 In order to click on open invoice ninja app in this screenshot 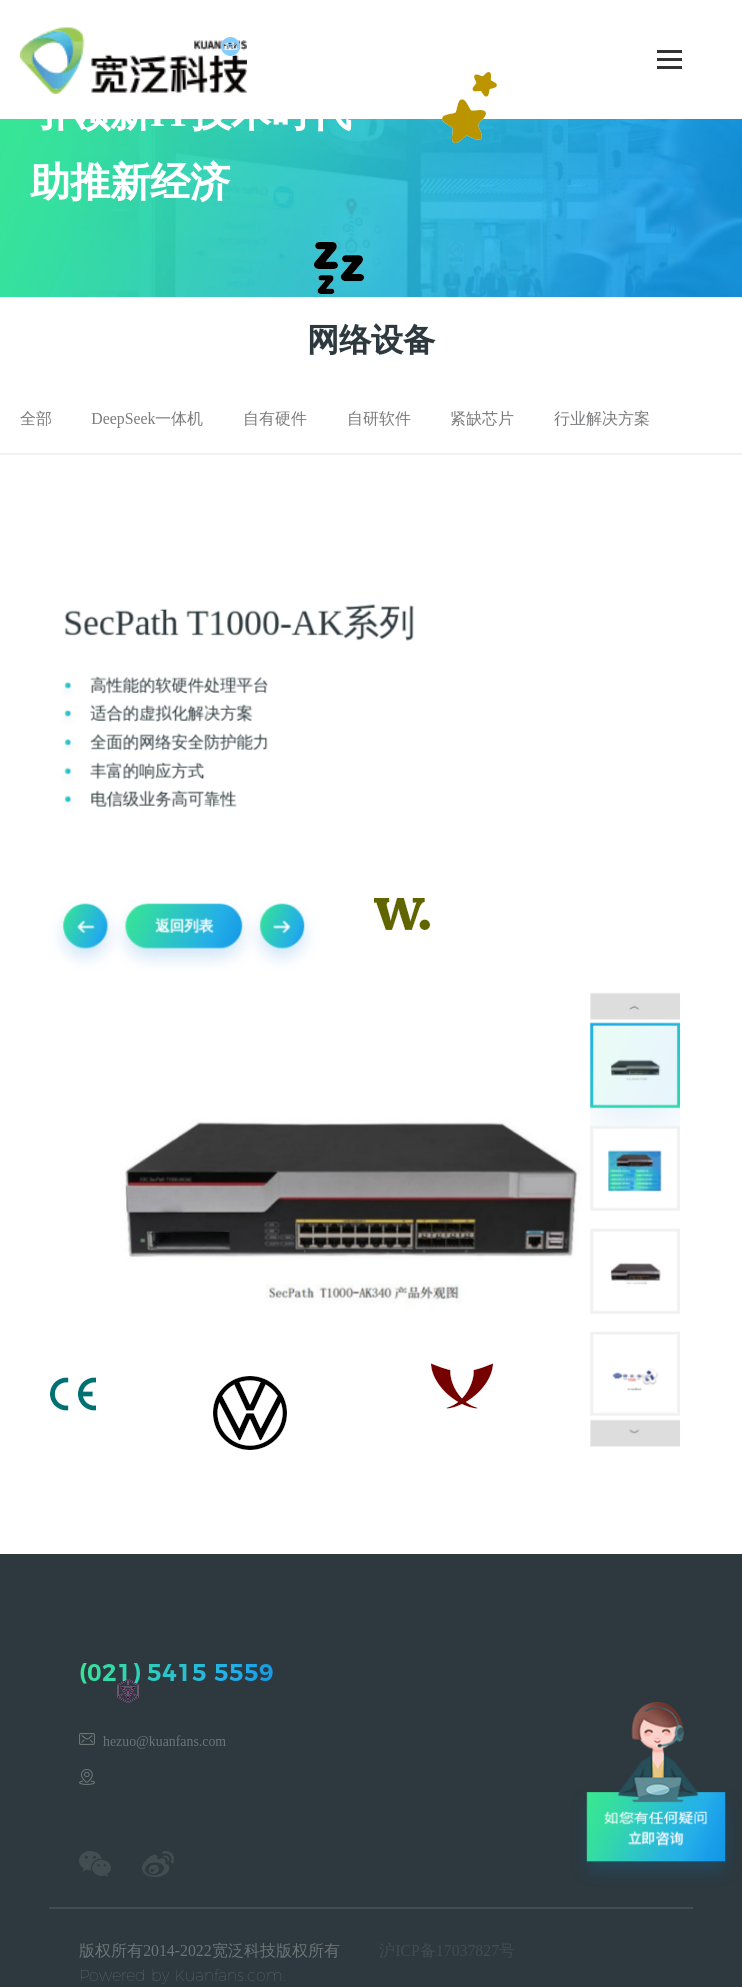, I will do `click(230, 46)`.